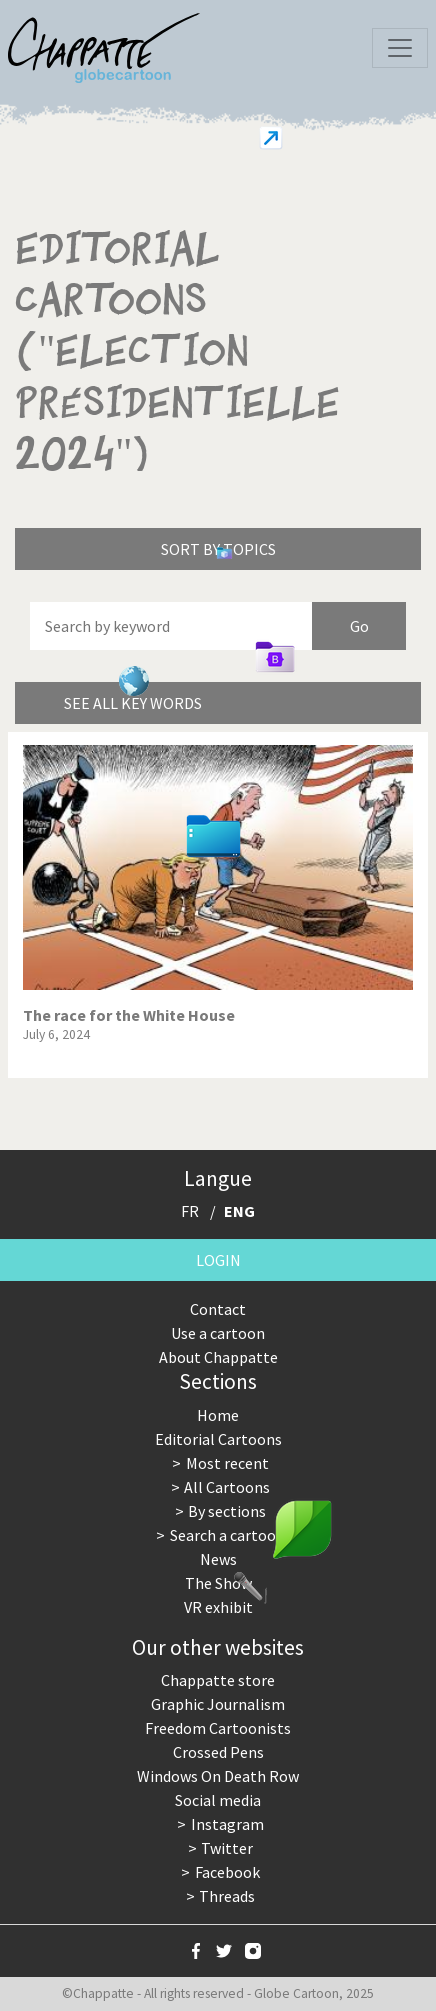 The width and height of the screenshot is (436, 2011). Describe the element at coordinates (271, 138) in the screenshot. I see `indicates a shortcut to another file or application` at that location.